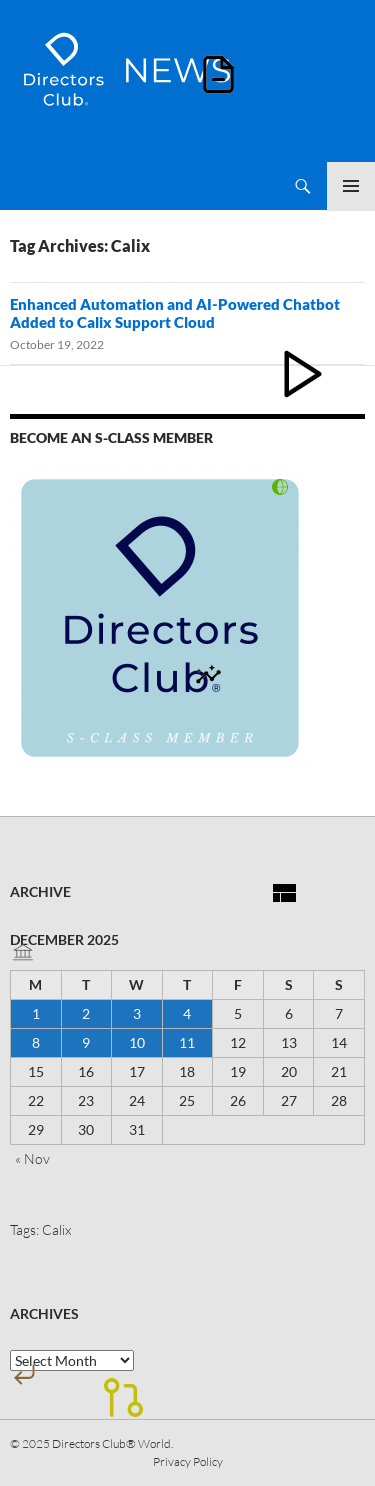 The width and height of the screenshot is (375, 1486). Describe the element at coordinates (284, 893) in the screenshot. I see `switch to compact view mode` at that location.